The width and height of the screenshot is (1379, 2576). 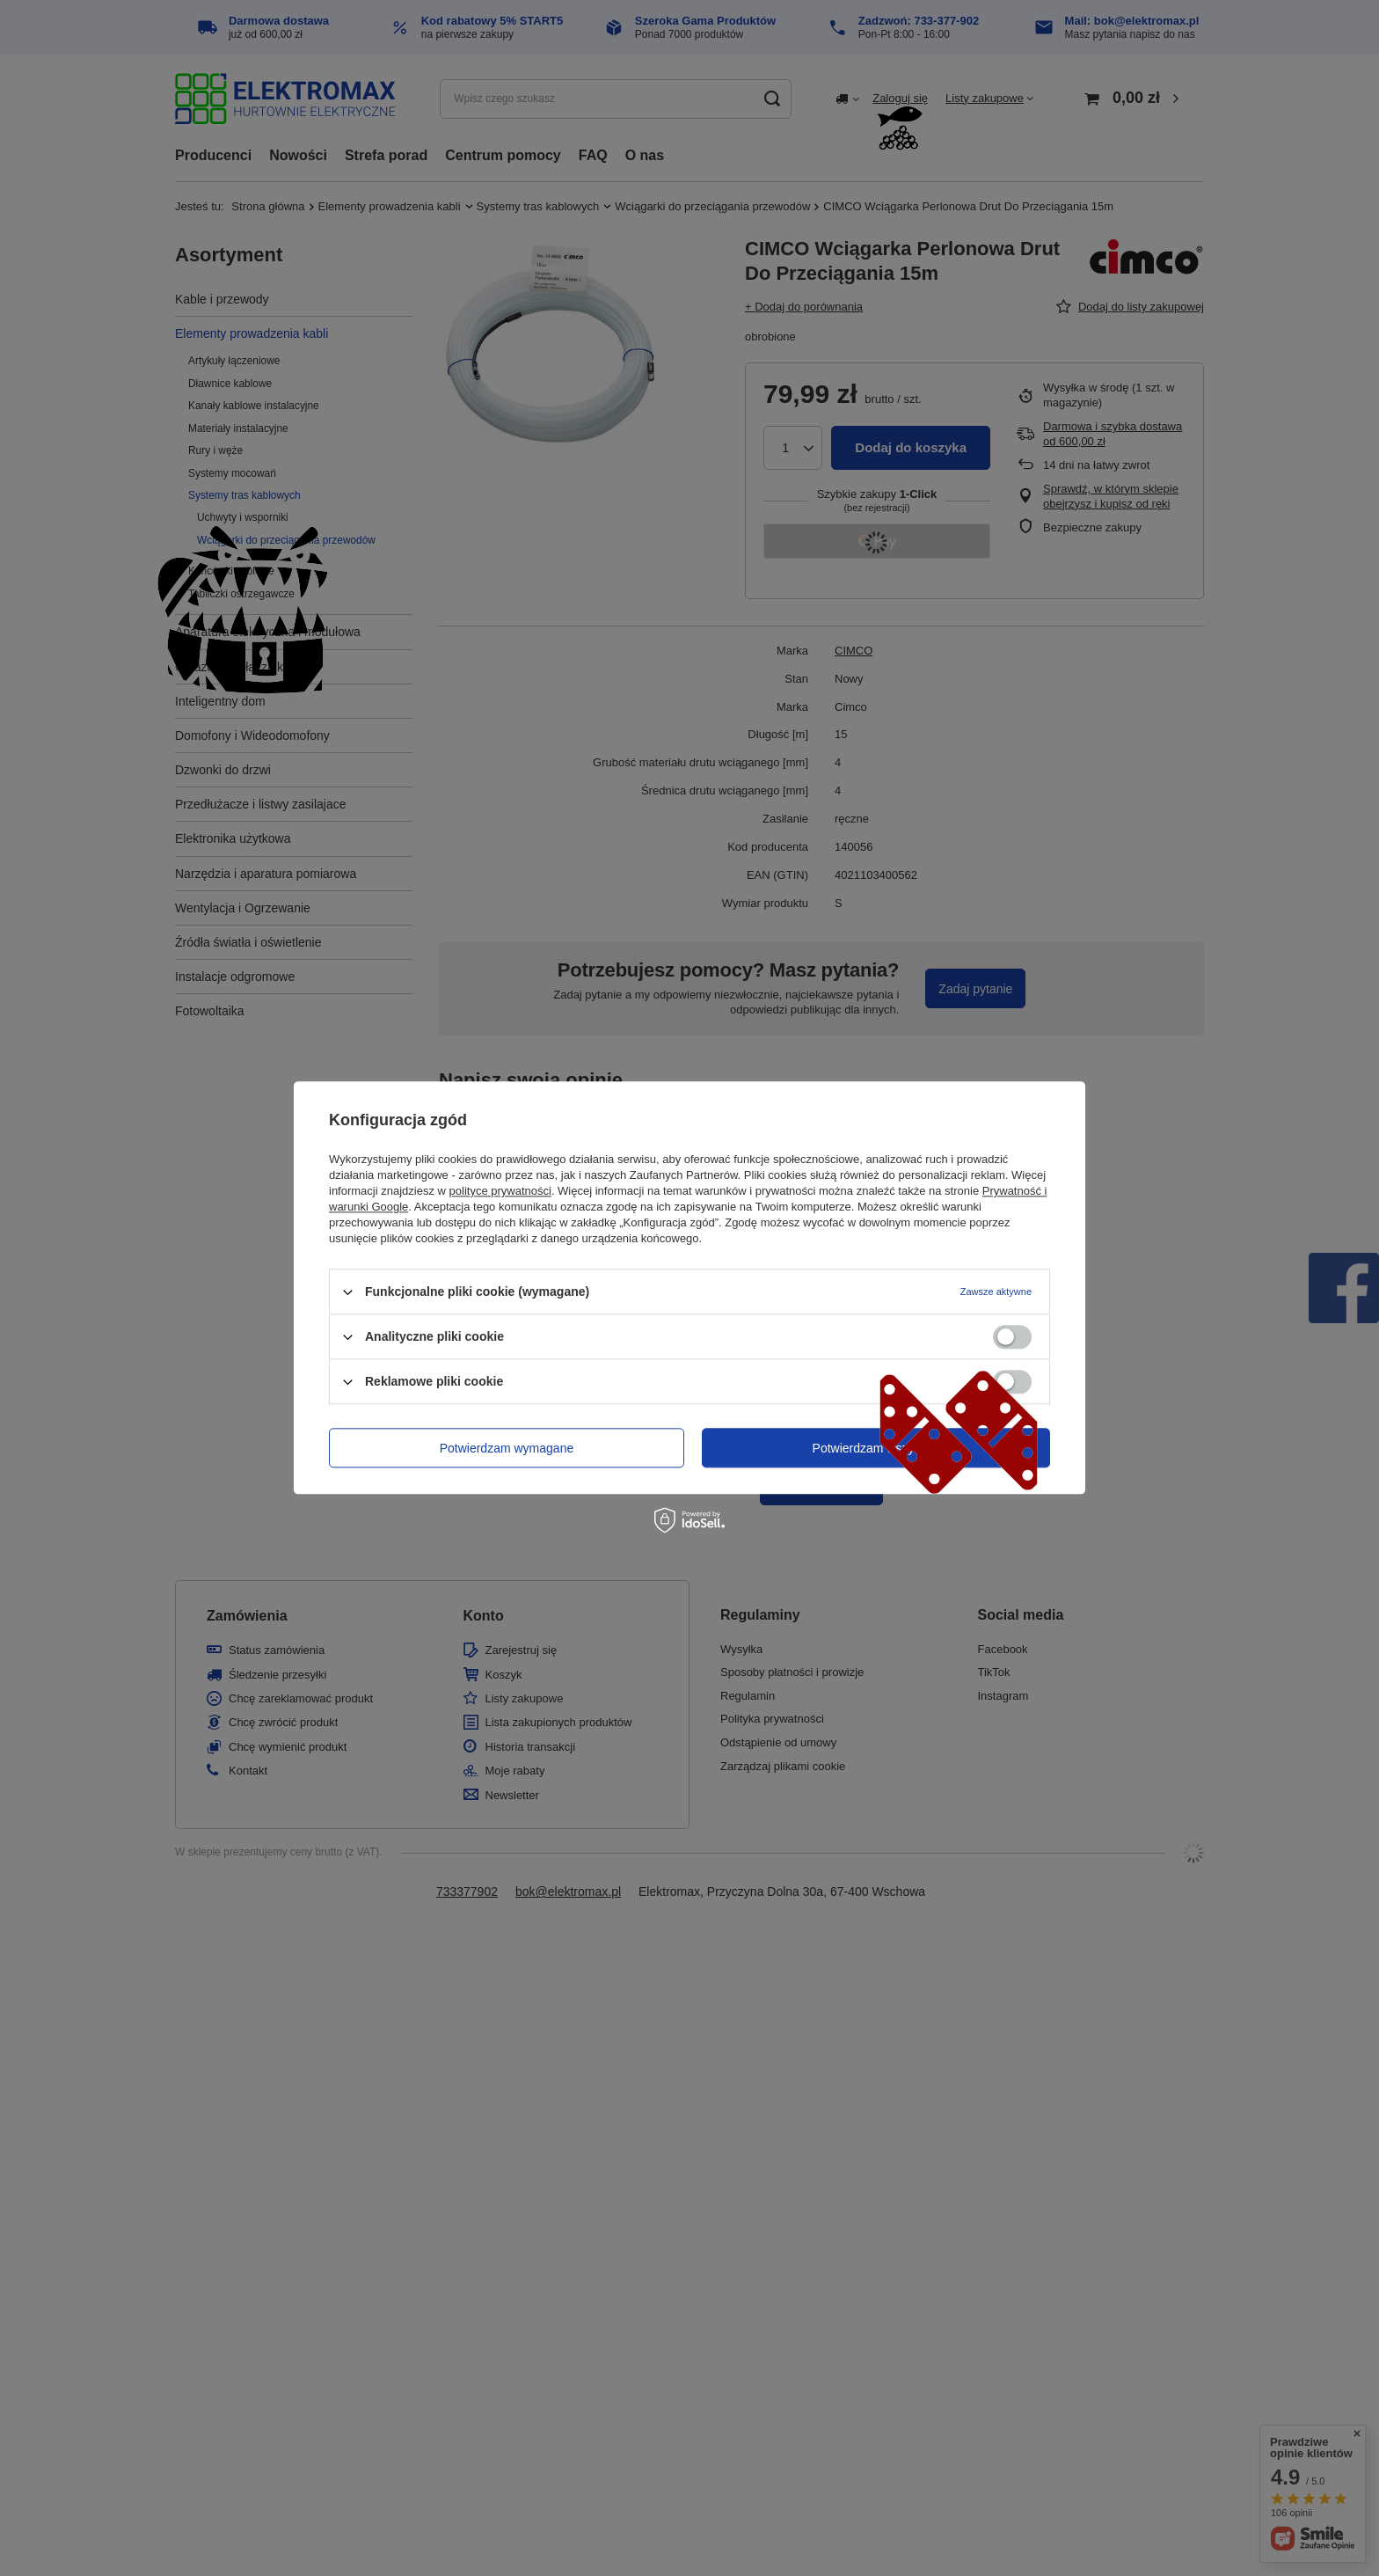 What do you see at coordinates (959, 1432) in the screenshot?
I see `access domino or tile-based games` at bounding box center [959, 1432].